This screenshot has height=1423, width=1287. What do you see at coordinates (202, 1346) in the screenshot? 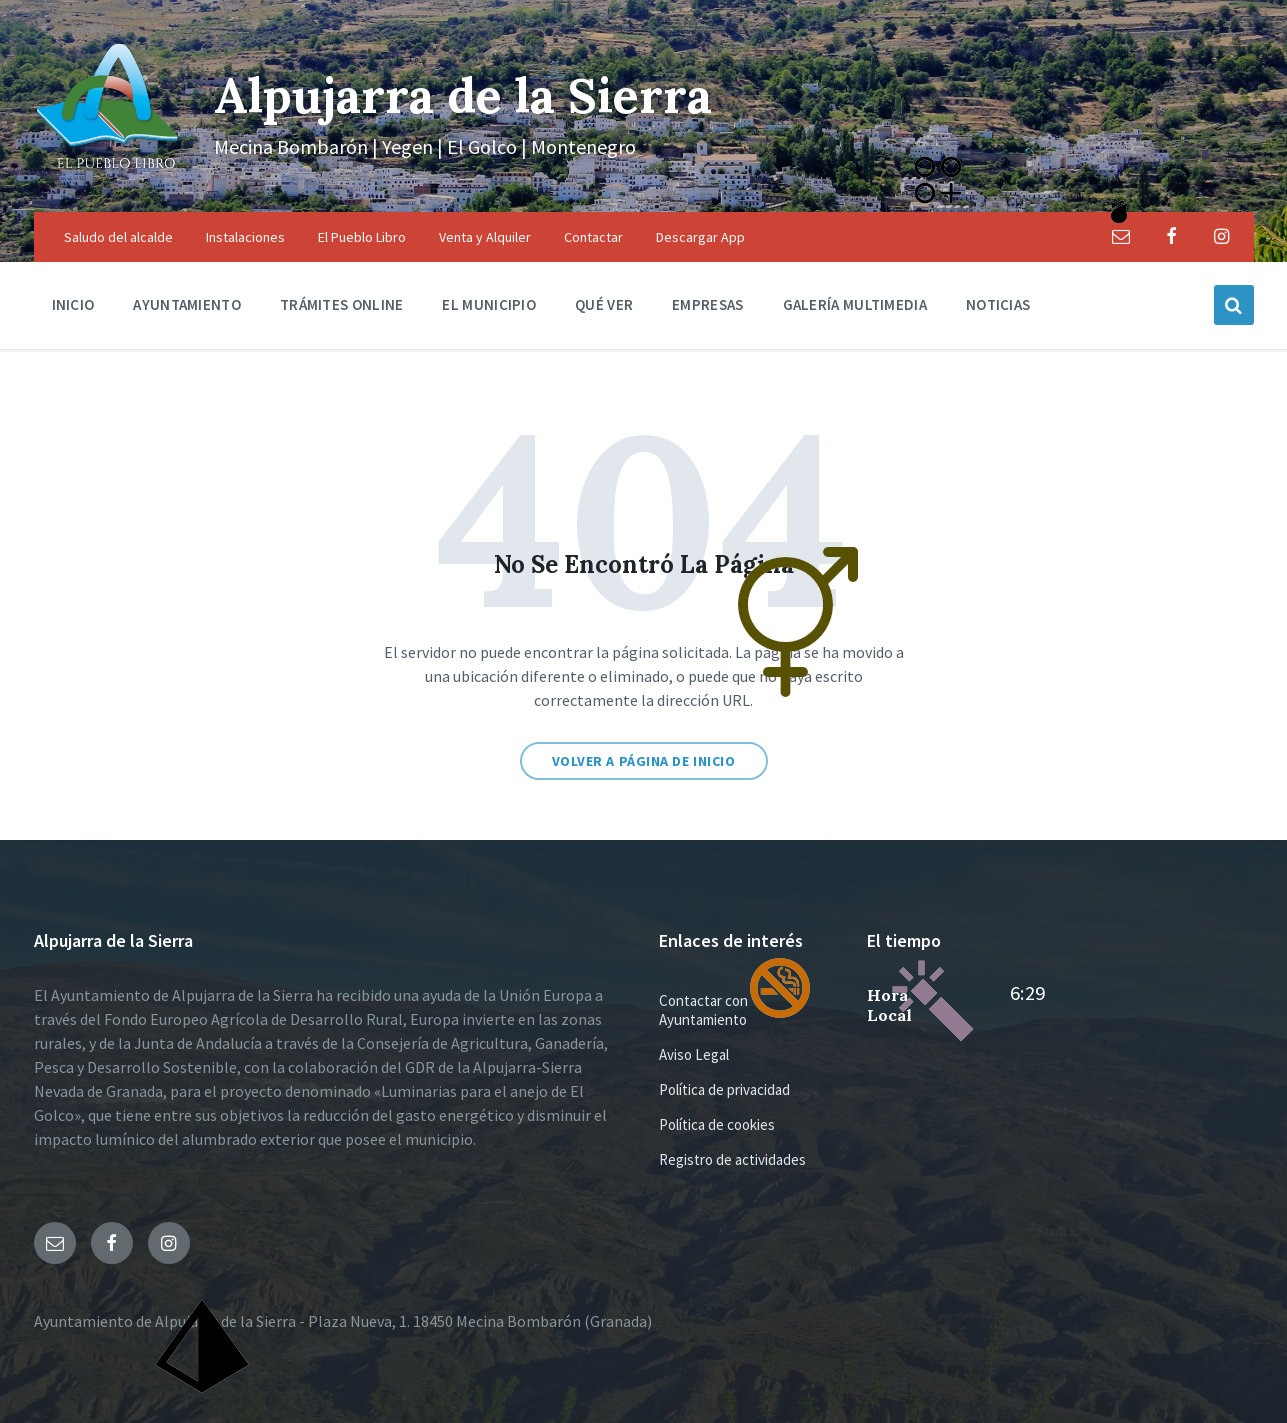
I see `access 3D modeling or rendering tools` at bounding box center [202, 1346].